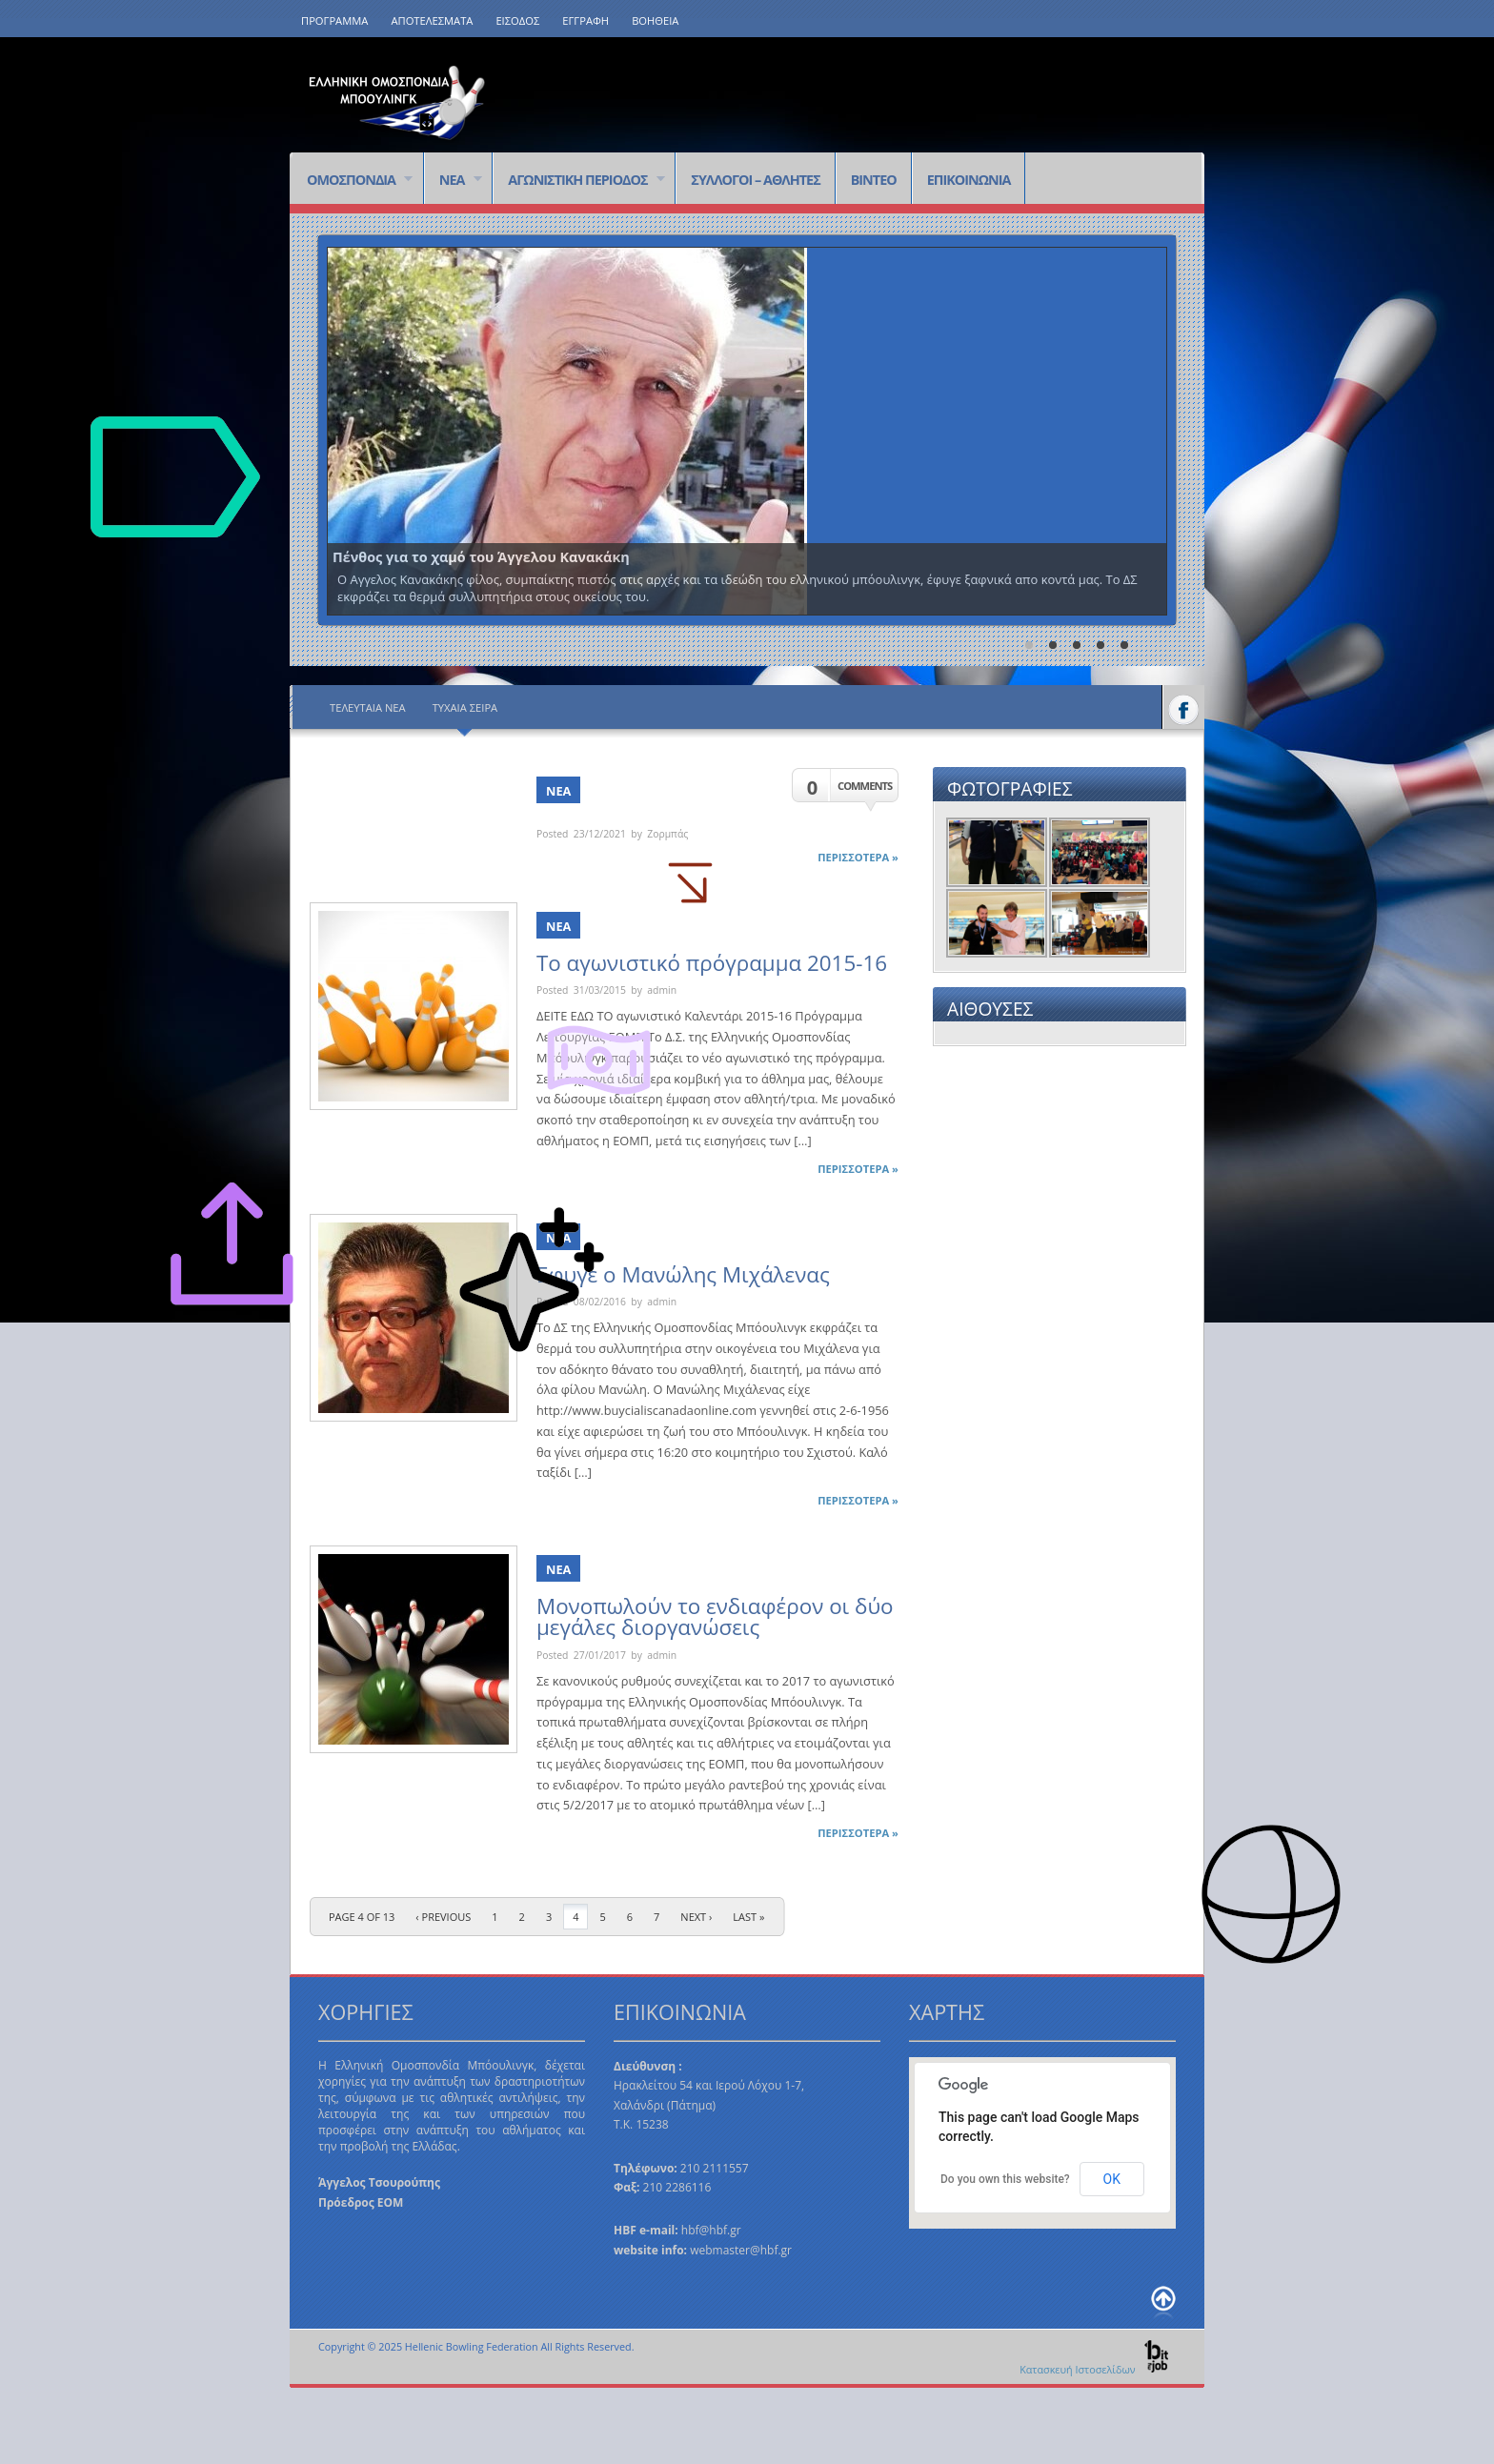 The image size is (1494, 2464). Describe the element at coordinates (529, 1282) in the screenshot. I see `indicates AI-generated or enhanced content` at that location.